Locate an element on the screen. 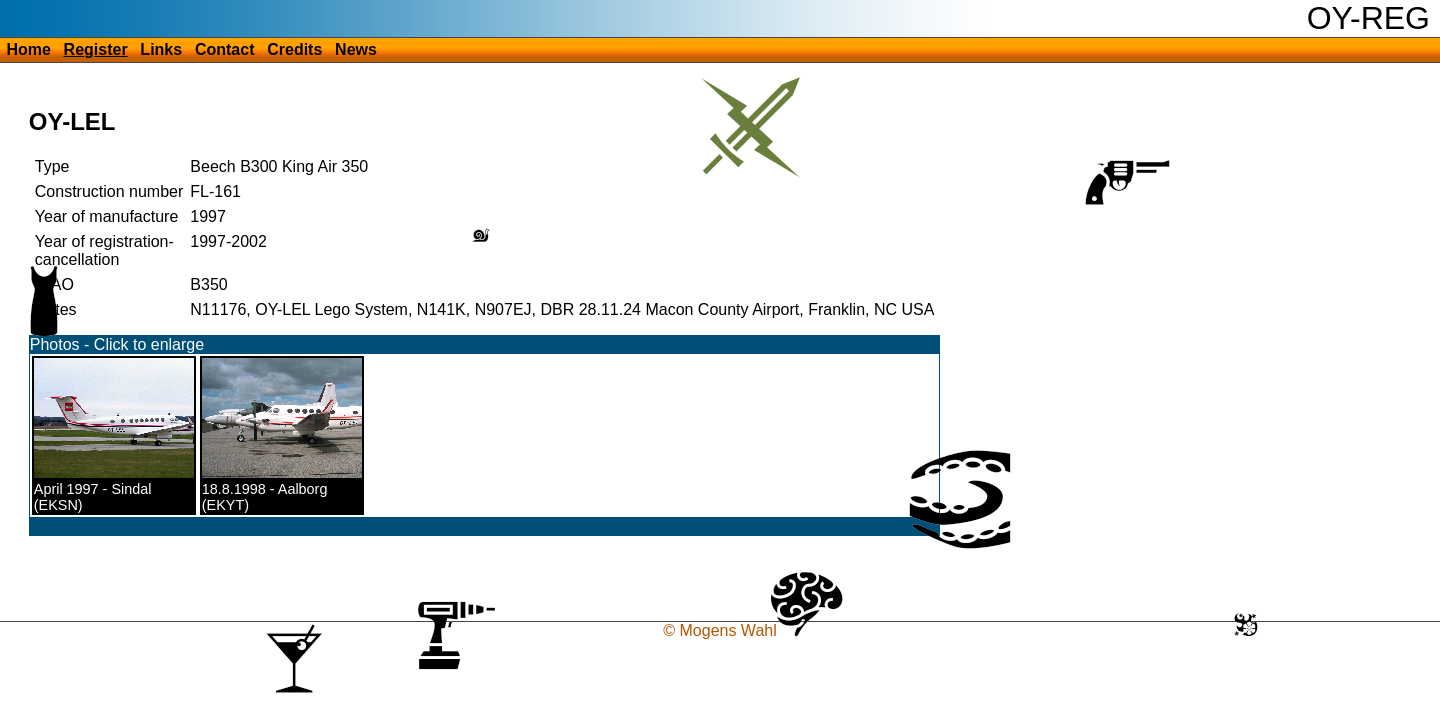 This screenshot has width=1440, height=720. access AI or smart features is located at coordinates (806, 602).